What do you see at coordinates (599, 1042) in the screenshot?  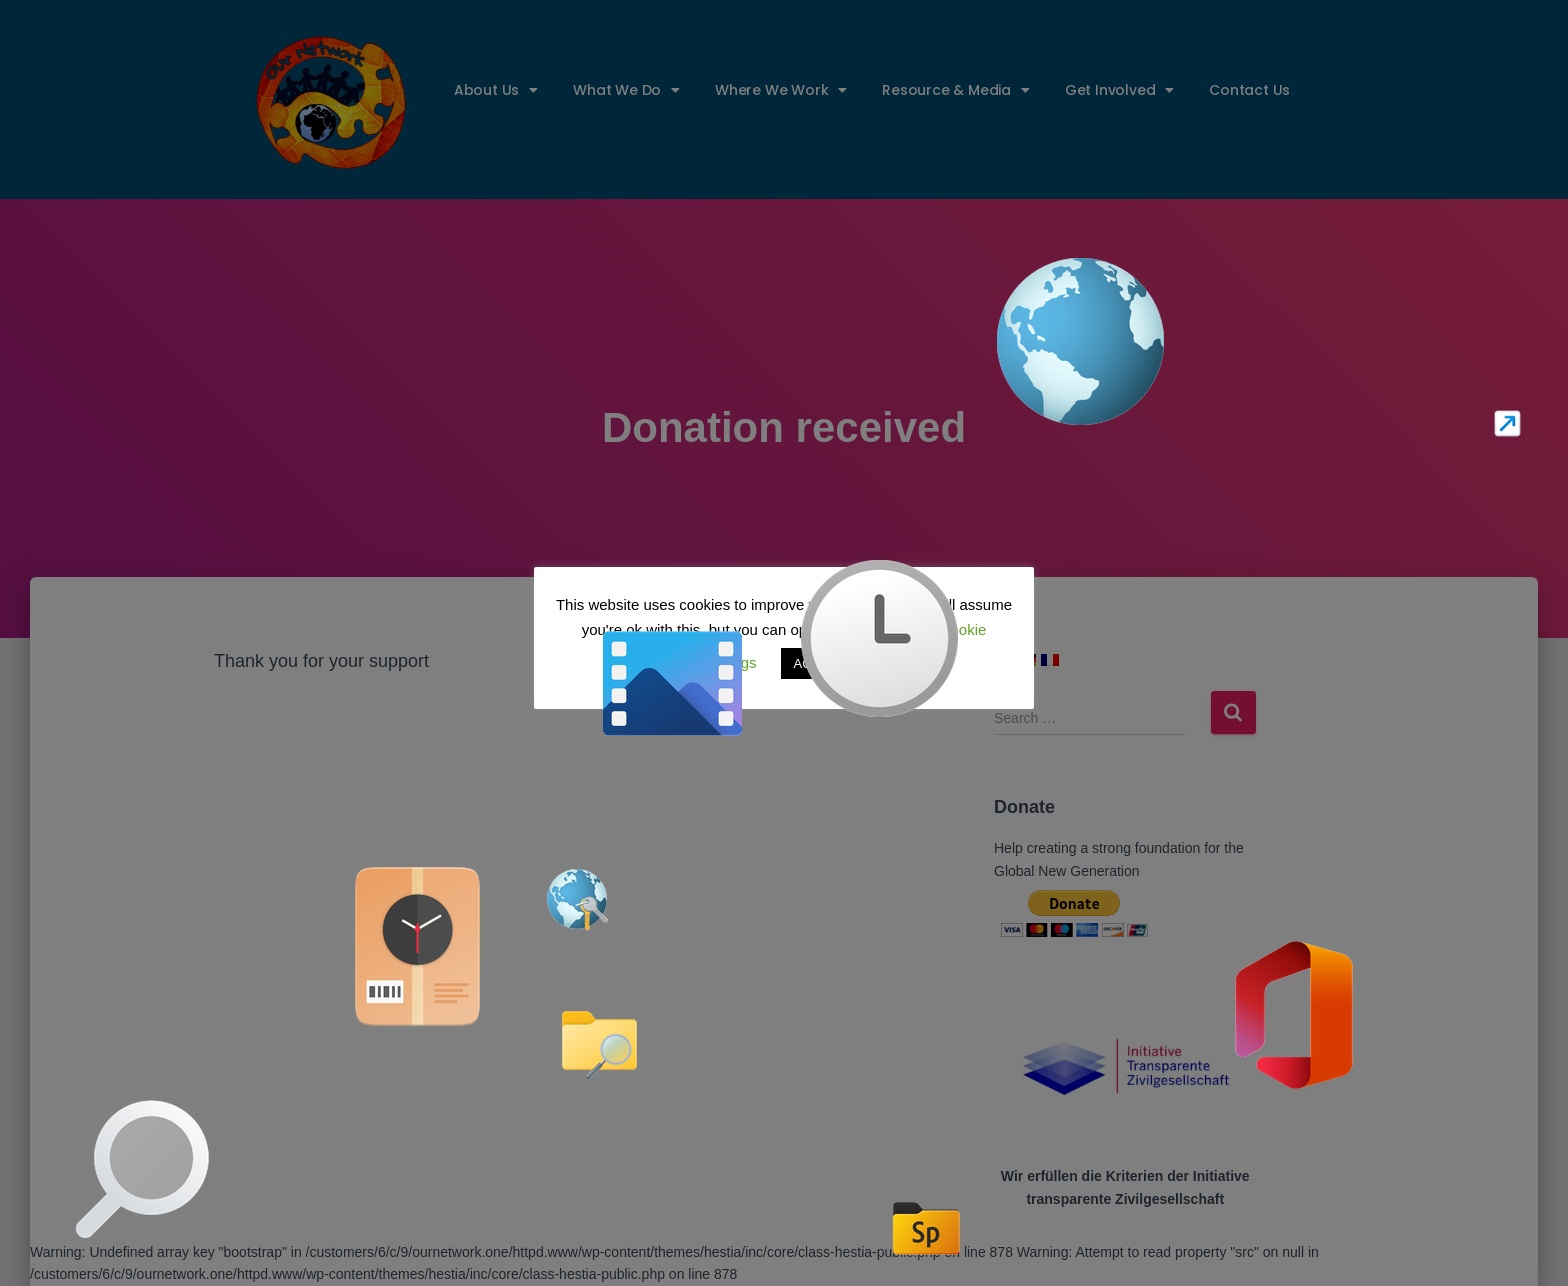 I see `search within folder contents` at bounding box center [599, 1042].